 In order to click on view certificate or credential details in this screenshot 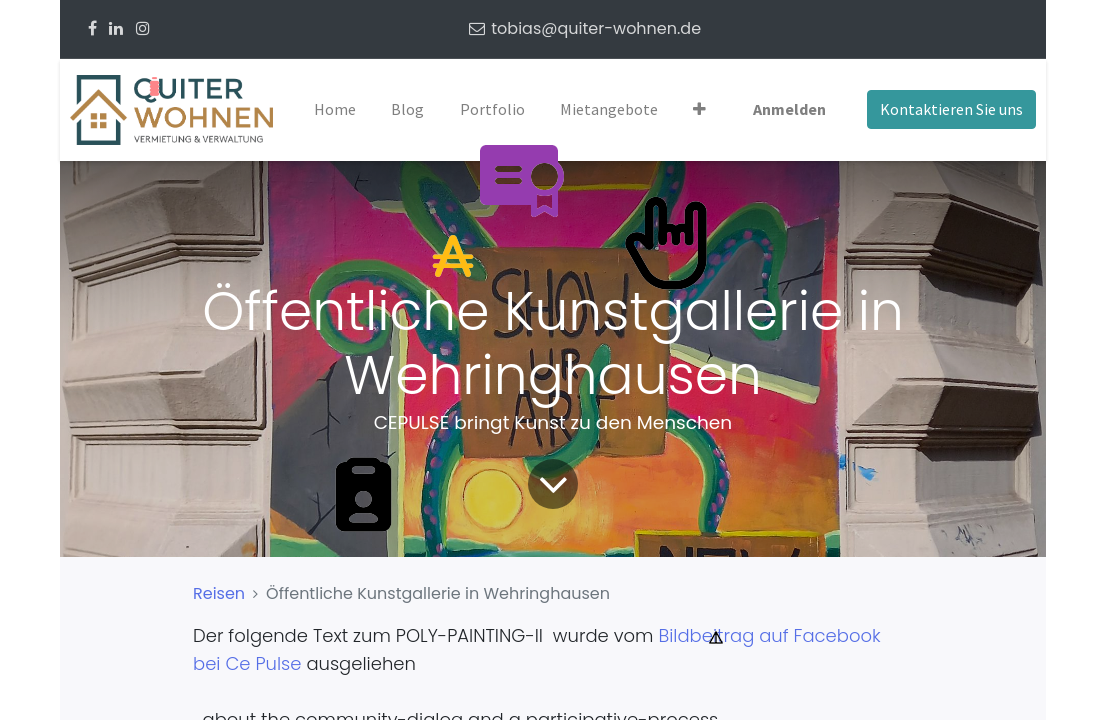, I will do `click(519, 178)`.